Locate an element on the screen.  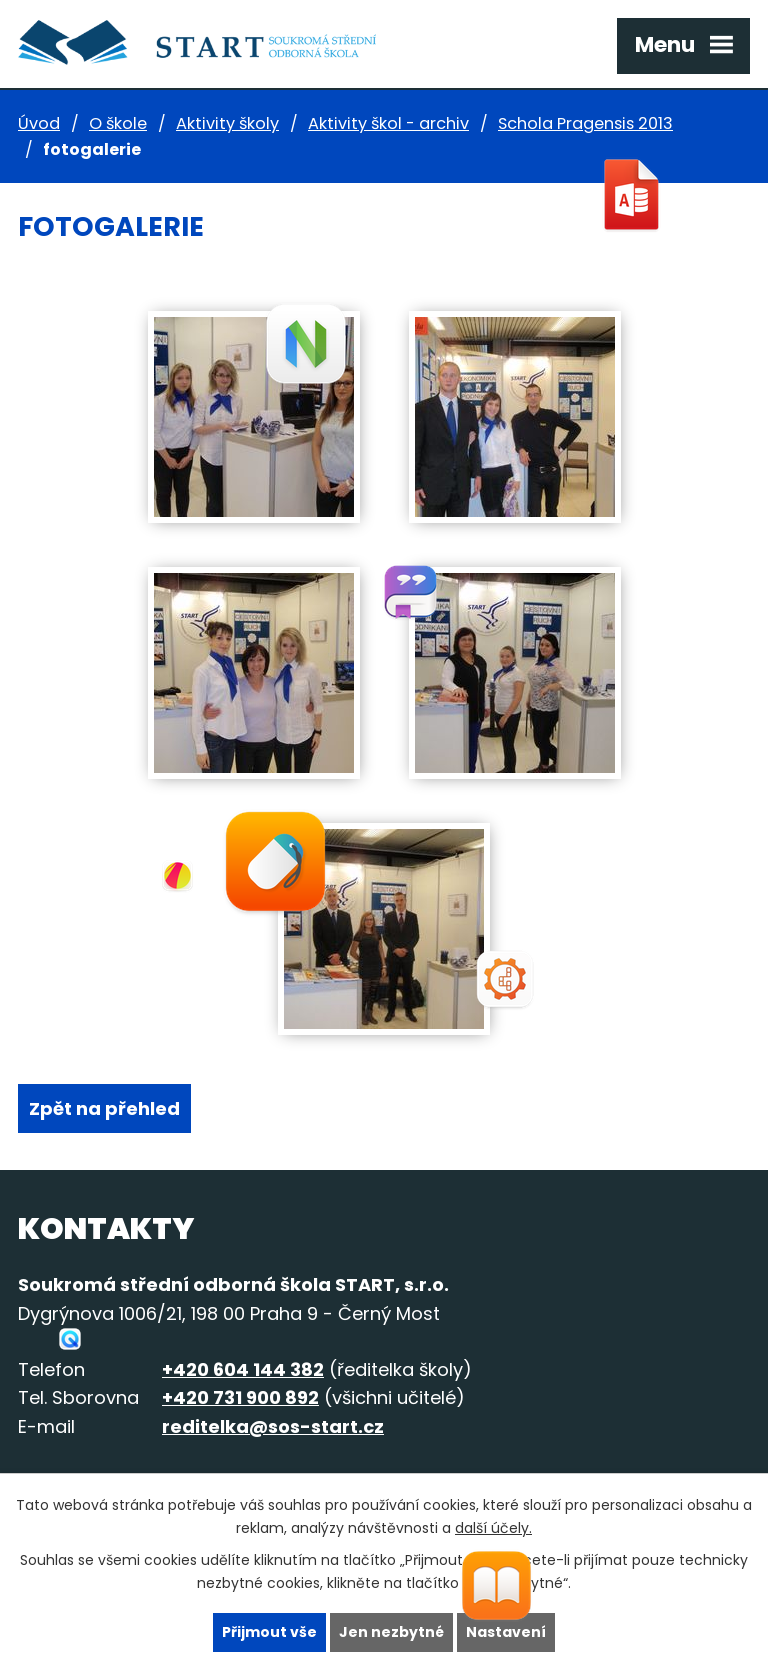
open neovim text editor is located at coordinates (306, 344).